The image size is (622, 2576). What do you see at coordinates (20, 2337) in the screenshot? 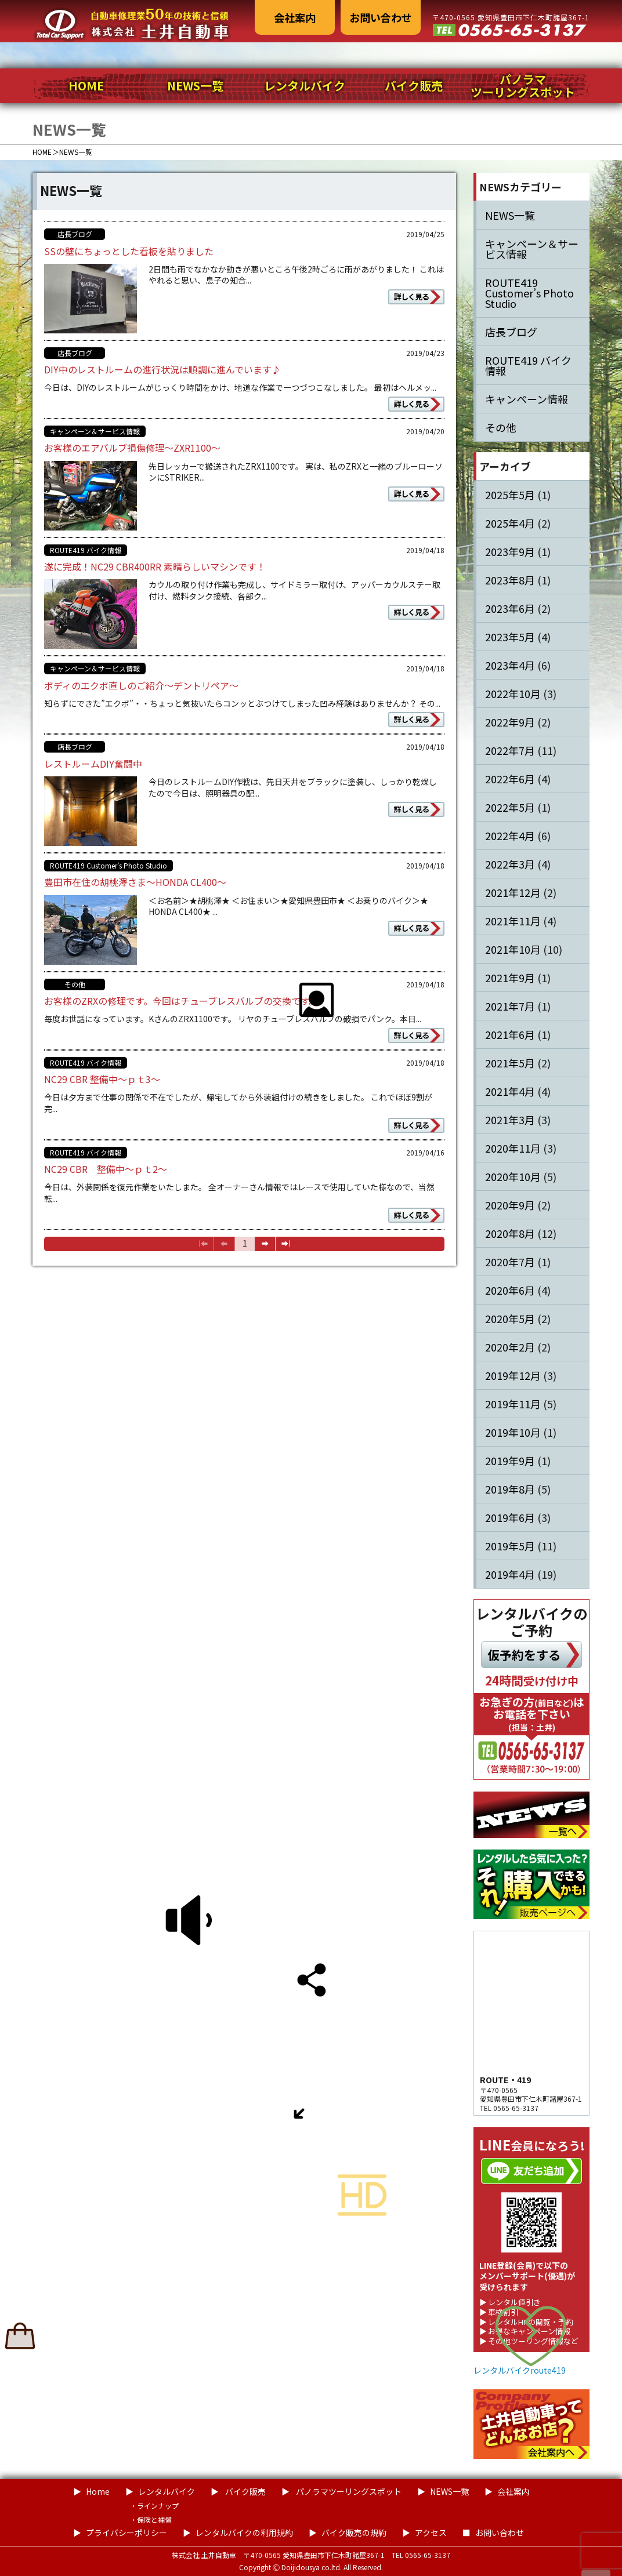
I see `view your shopping bag` at bounding box center [20, 2337].